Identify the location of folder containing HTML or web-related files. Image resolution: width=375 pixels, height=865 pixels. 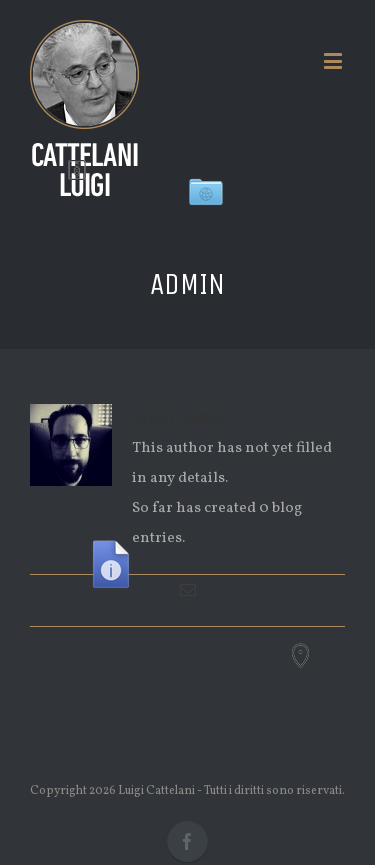
(206, 192).